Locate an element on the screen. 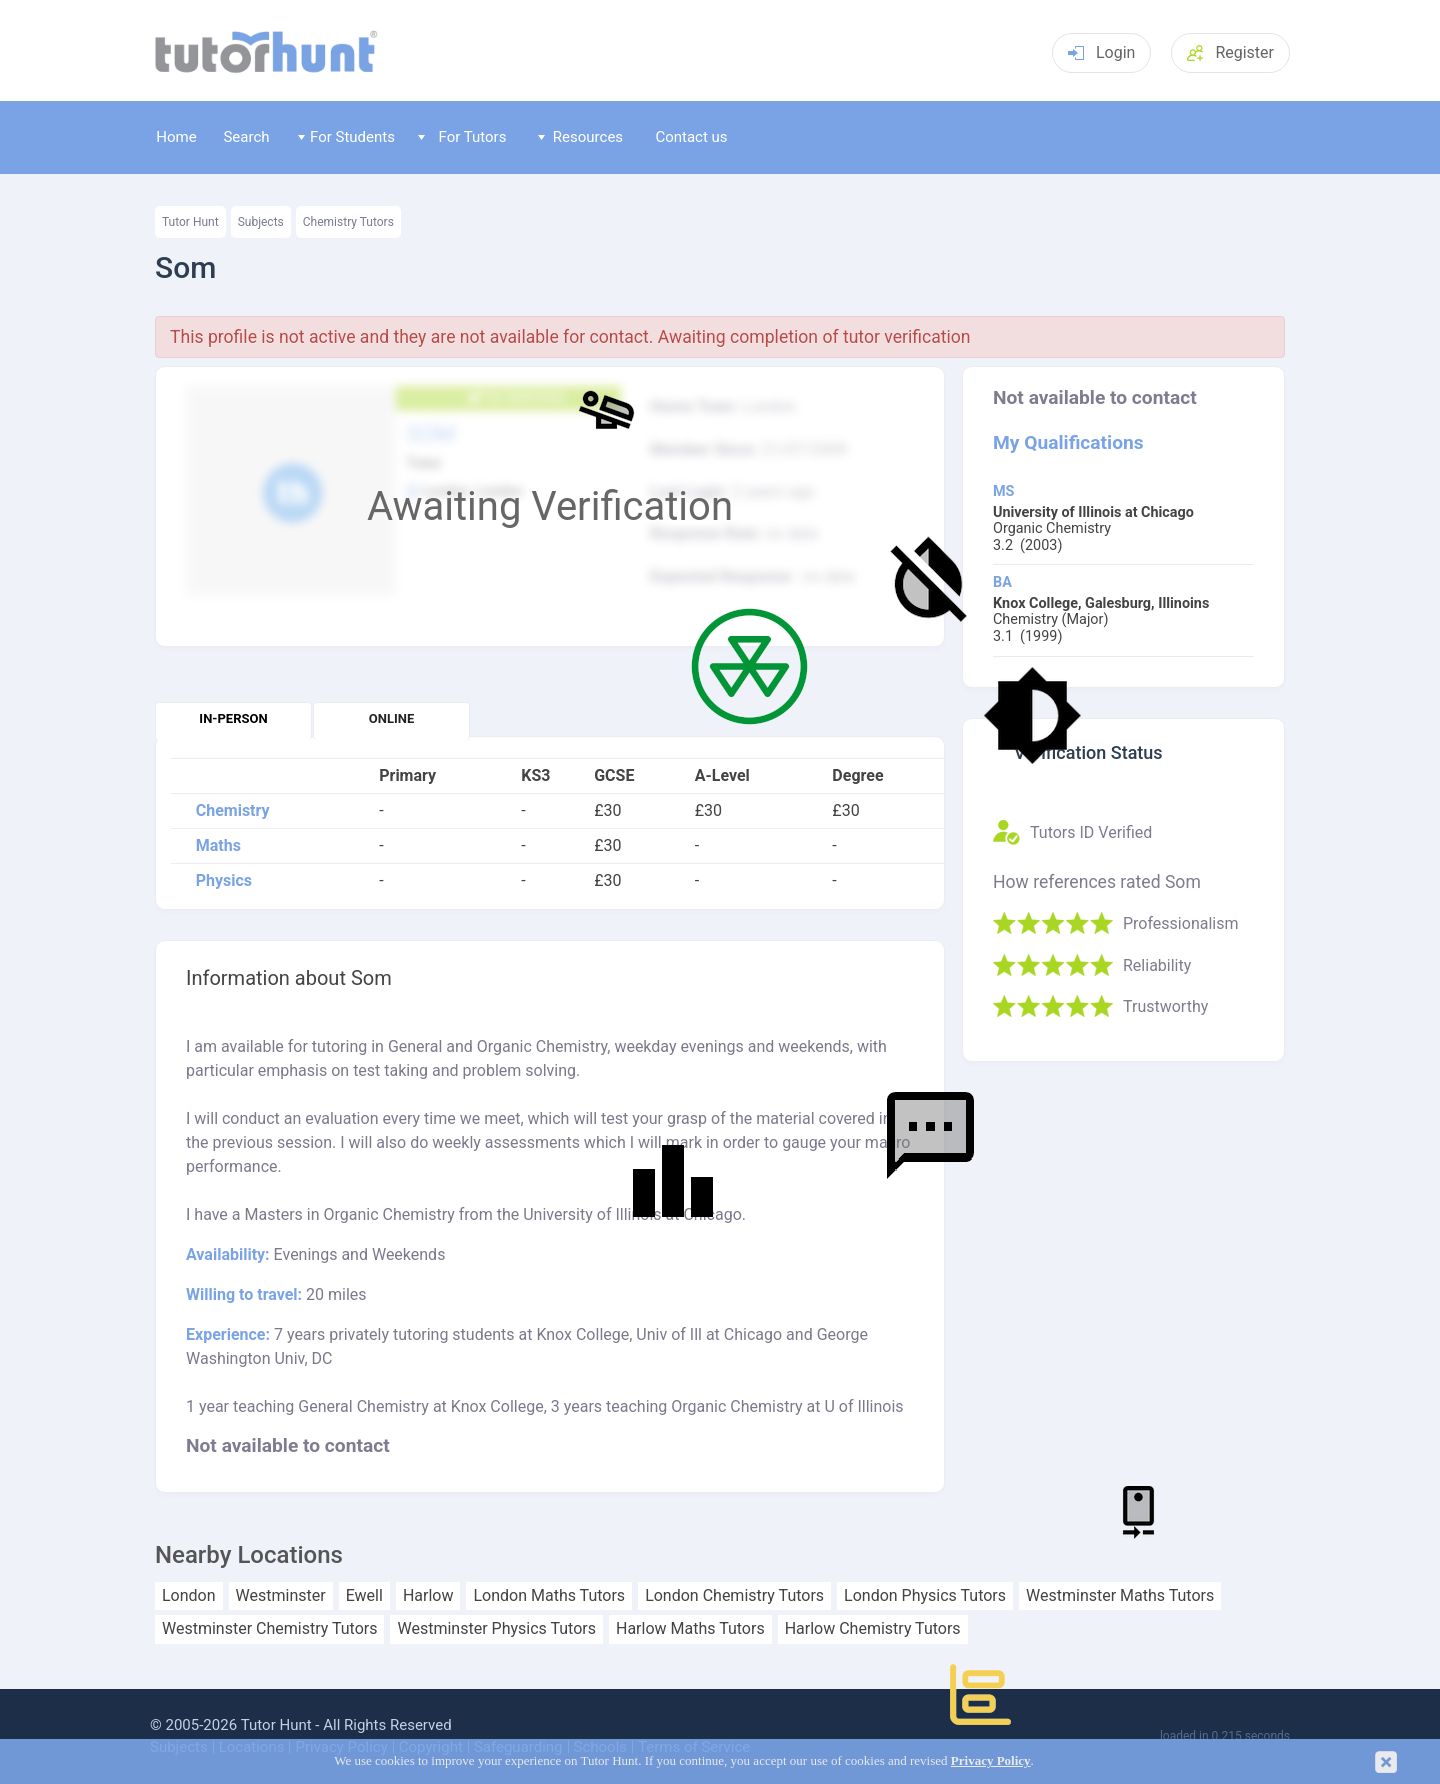  view analytics or statistics is located at coordinates (980, 1694).